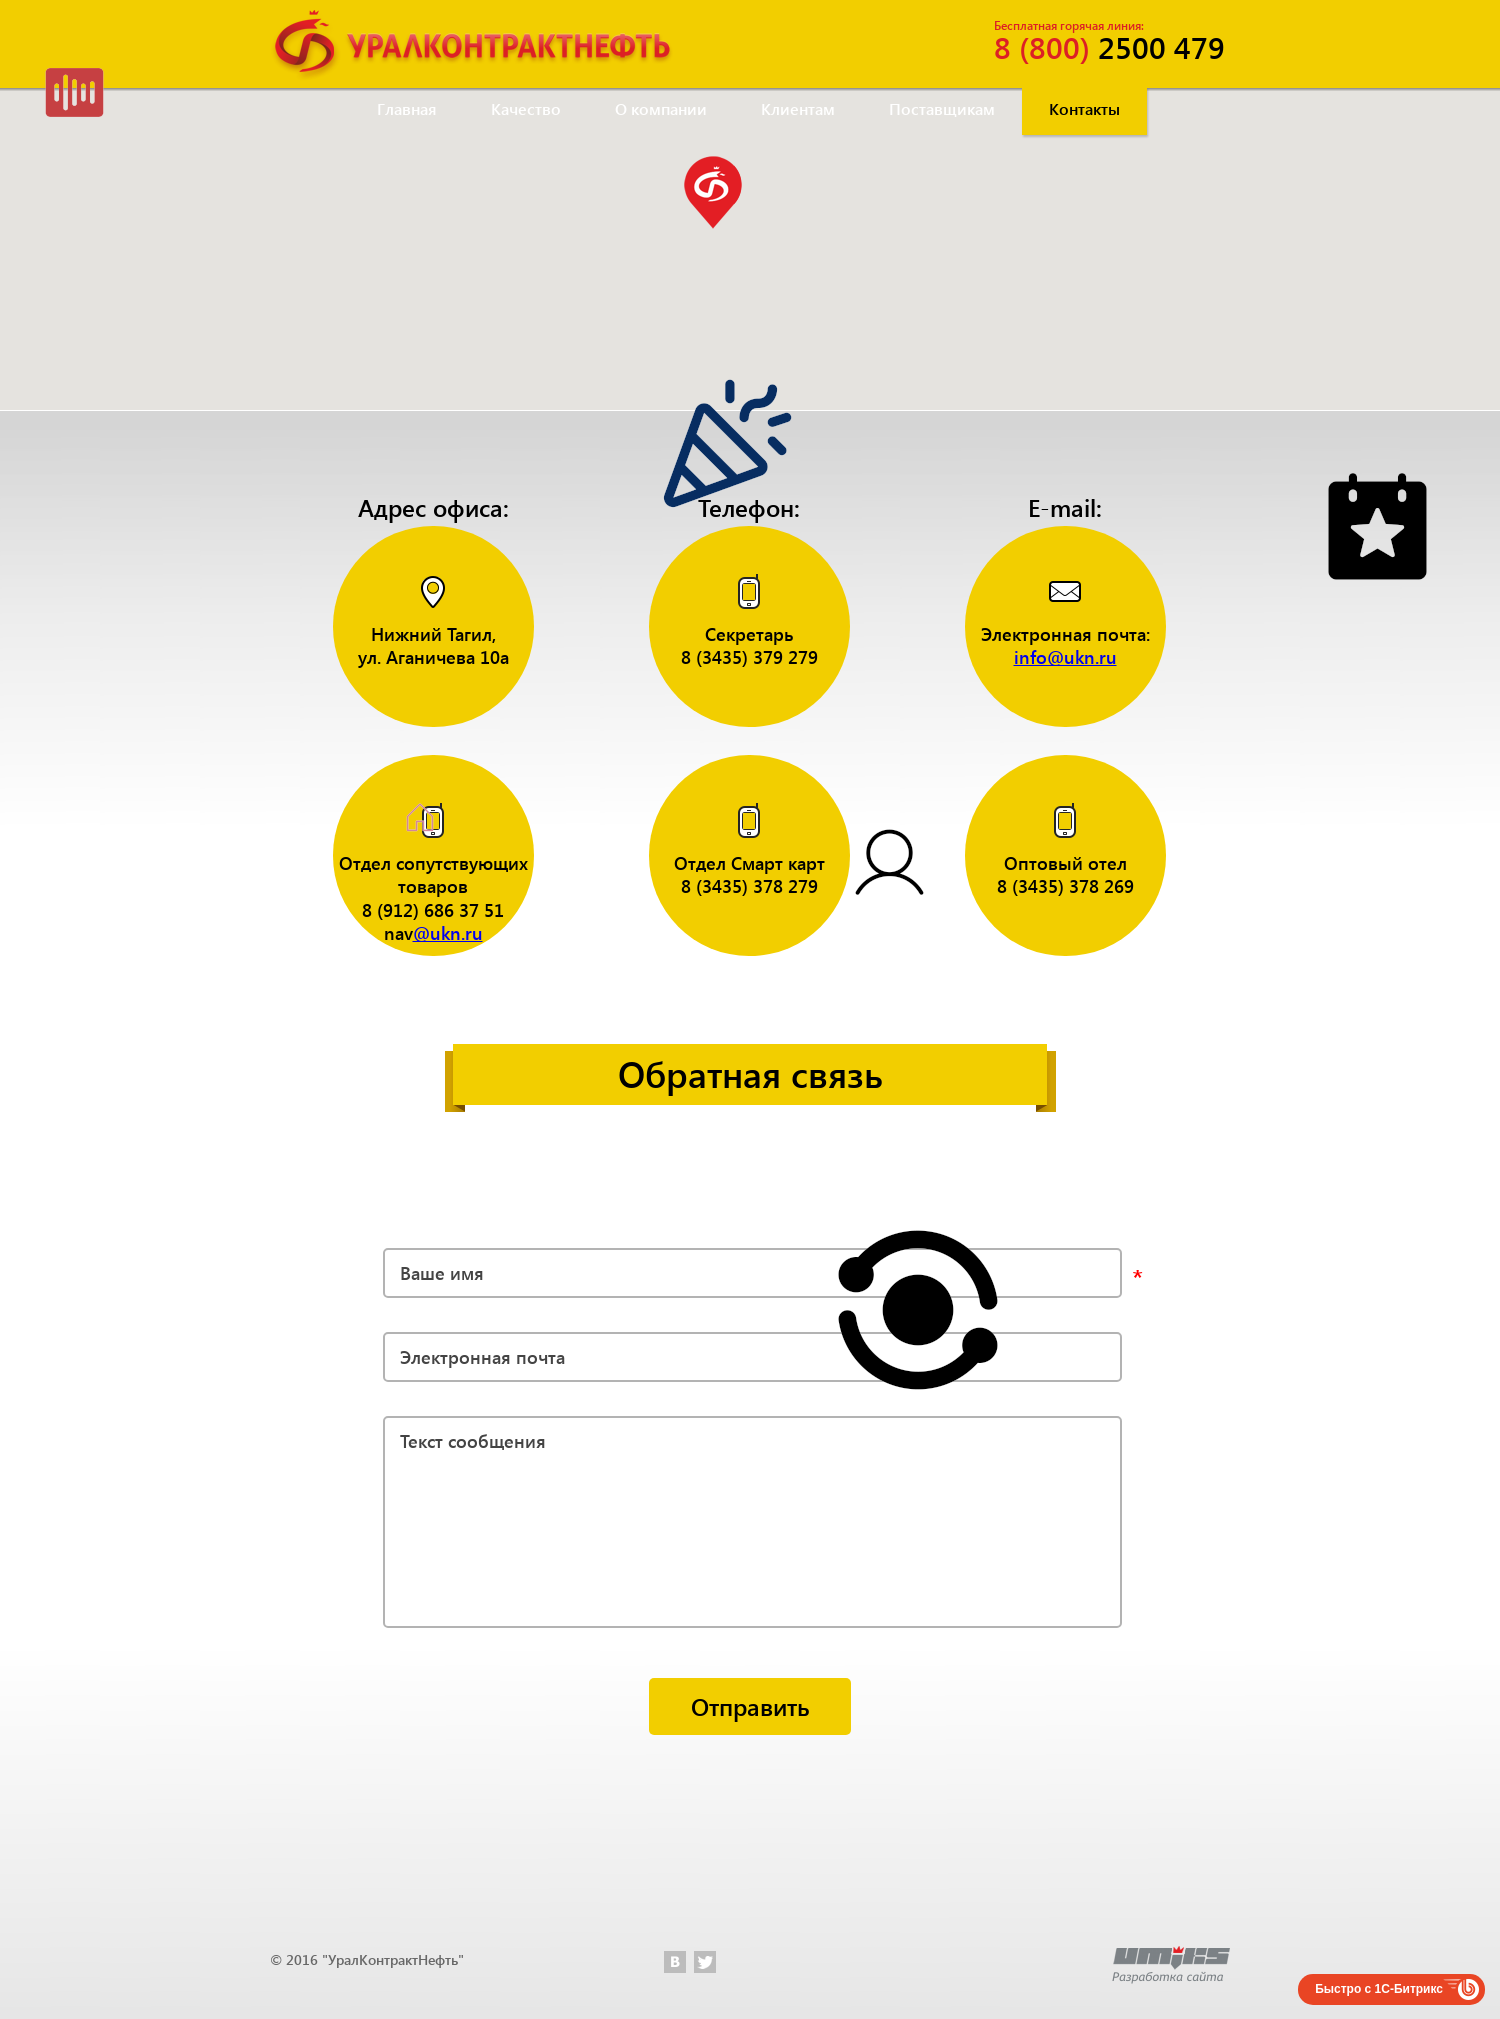 The height and width of the screenshot is (2019, 1500). What do you see at coordinates (1377, 530) in the screenshot?
I see `view starred or favorite events` at bounding box center [1377, 530].